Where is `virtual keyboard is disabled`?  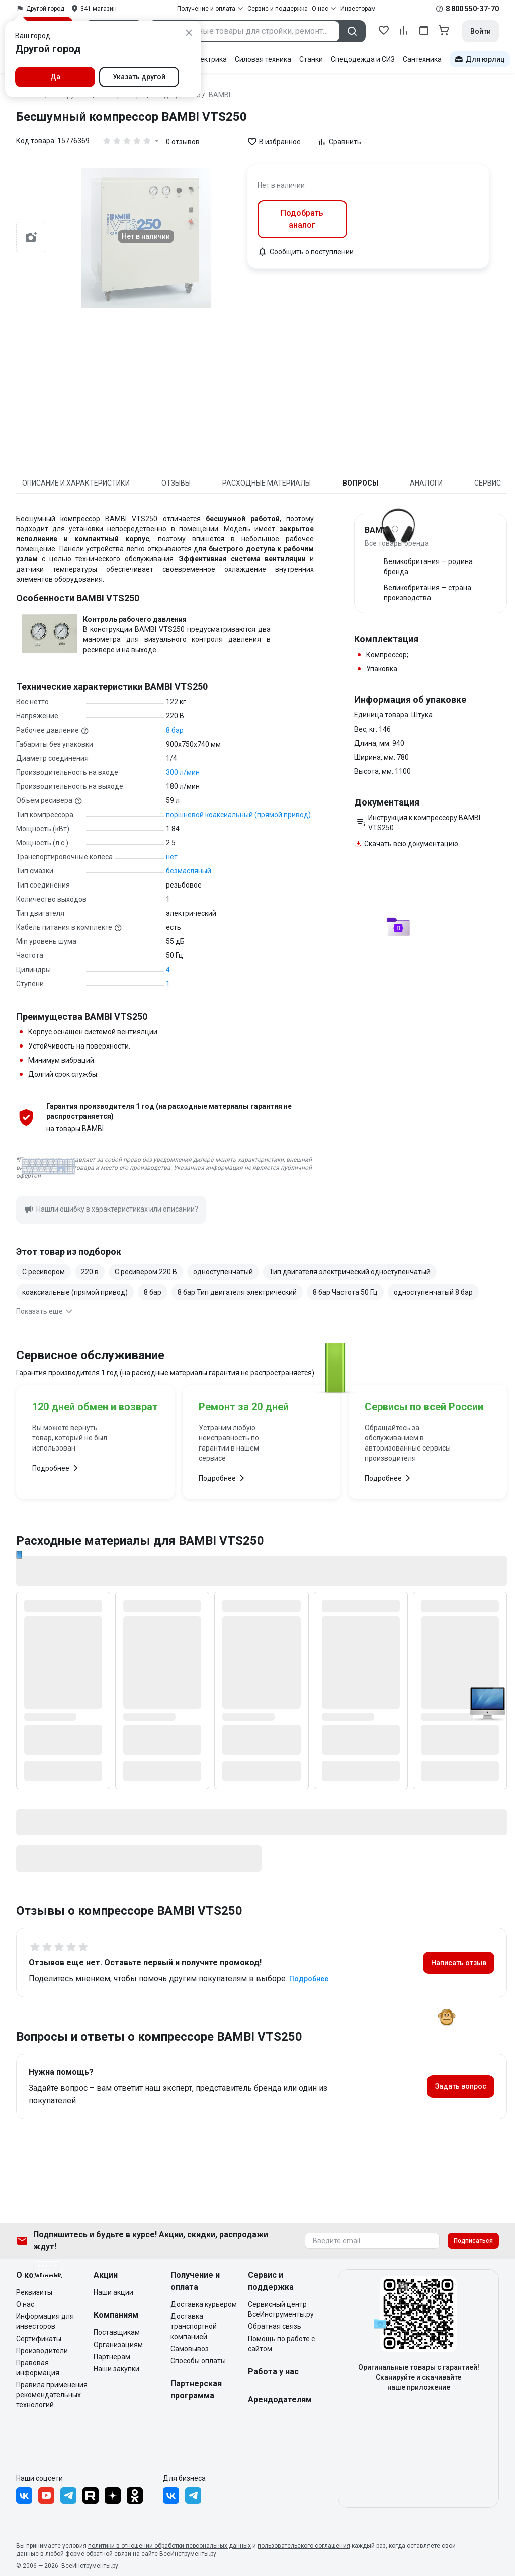 virtual keyboard is disabled is located at coordinates (48, 2270).